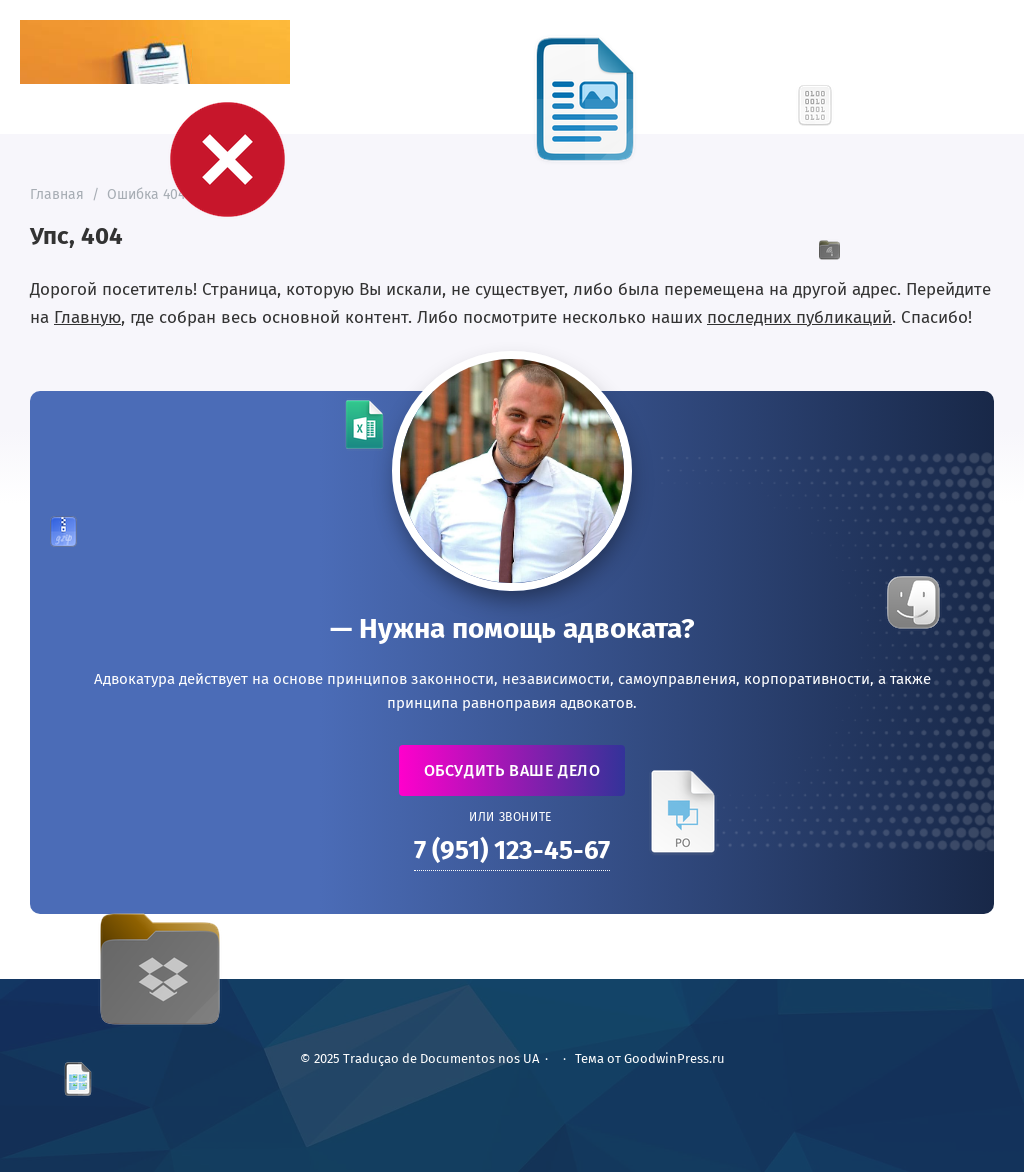 This screenshot has width=1024, height=1172. I want to click on cancel the current action or operation, so click(227, 159).